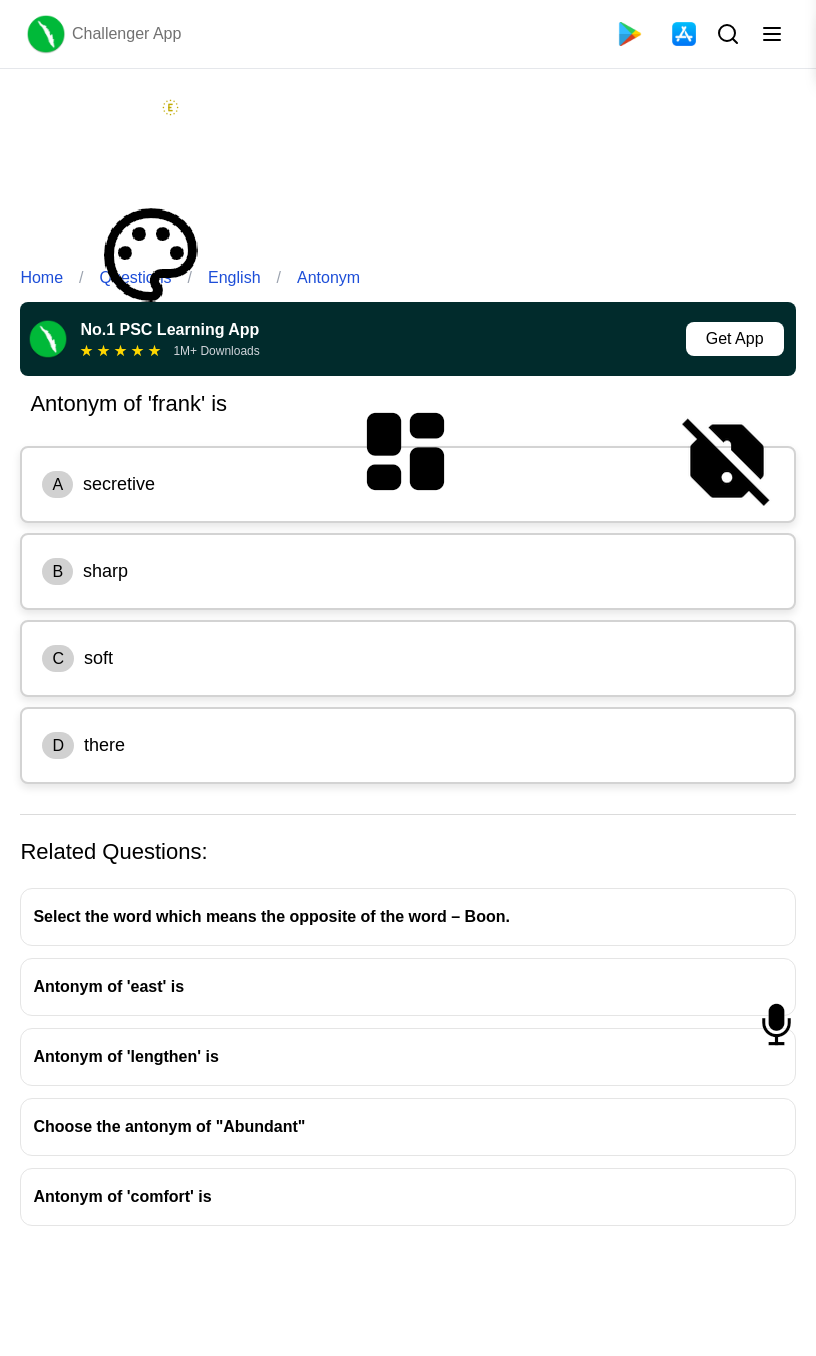  Describe the element at coordinates (170, 107) in the screenshot. I see `indicates an "essential" or "enterprise" tier feature` at that location.